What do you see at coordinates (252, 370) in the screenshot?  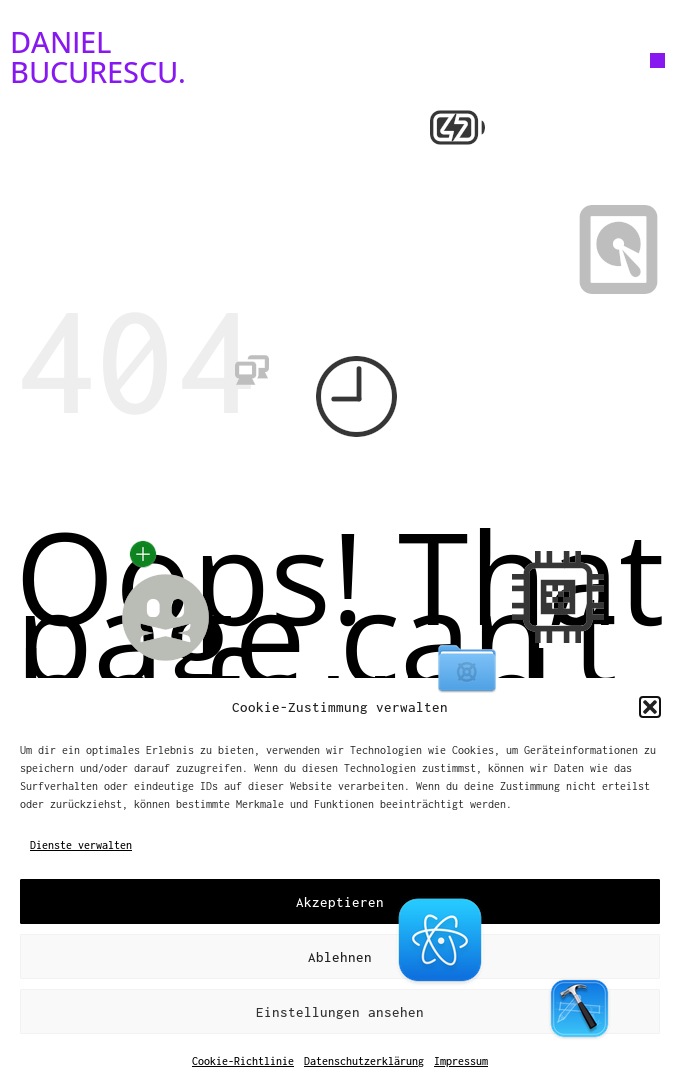 I see `access network preferences and settings` at bounding box center [252, 370].